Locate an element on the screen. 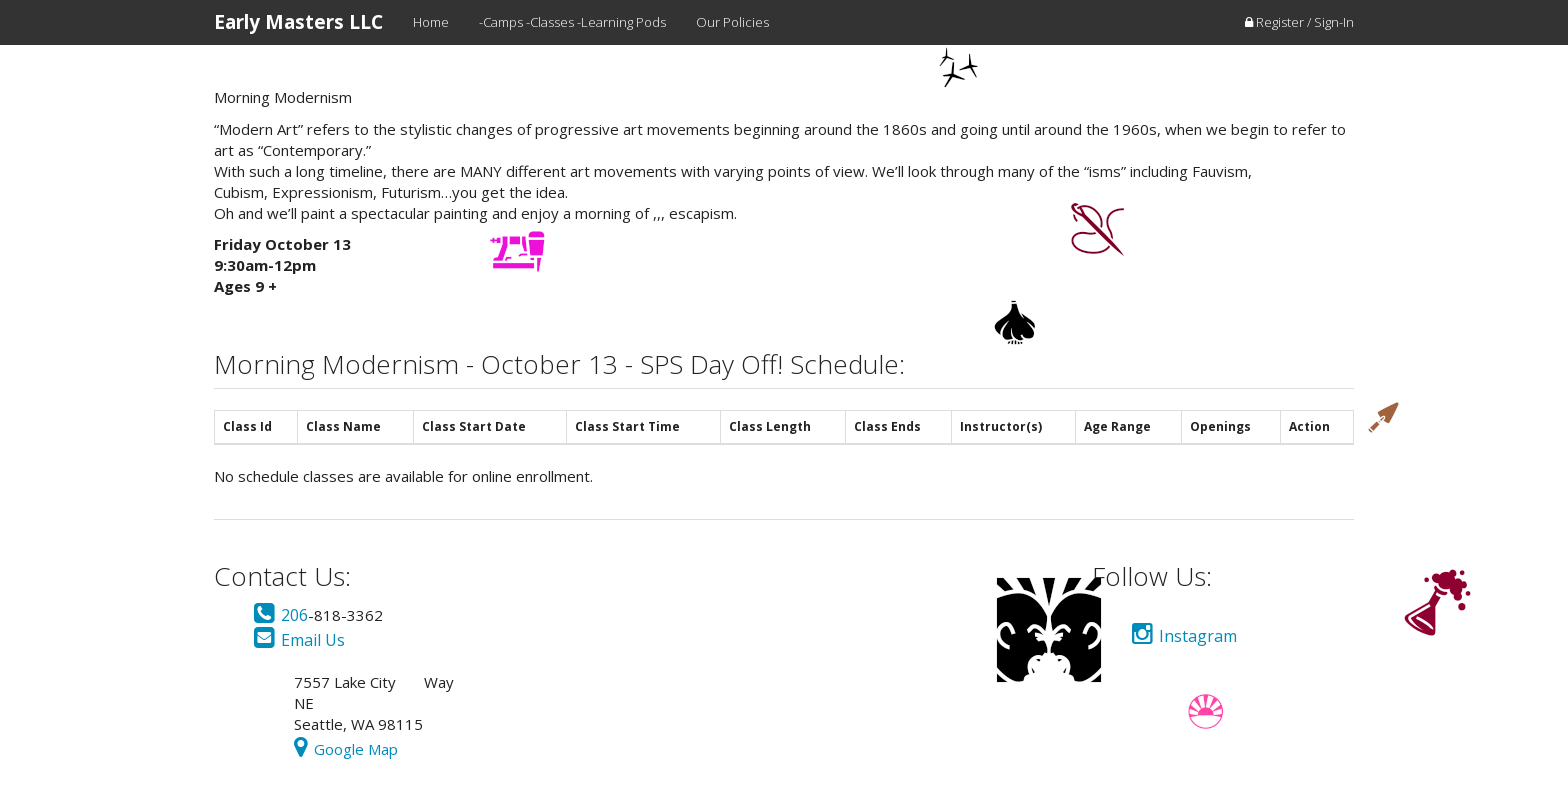  access alchemy or crafting features is located at coordinates (1437, 602).